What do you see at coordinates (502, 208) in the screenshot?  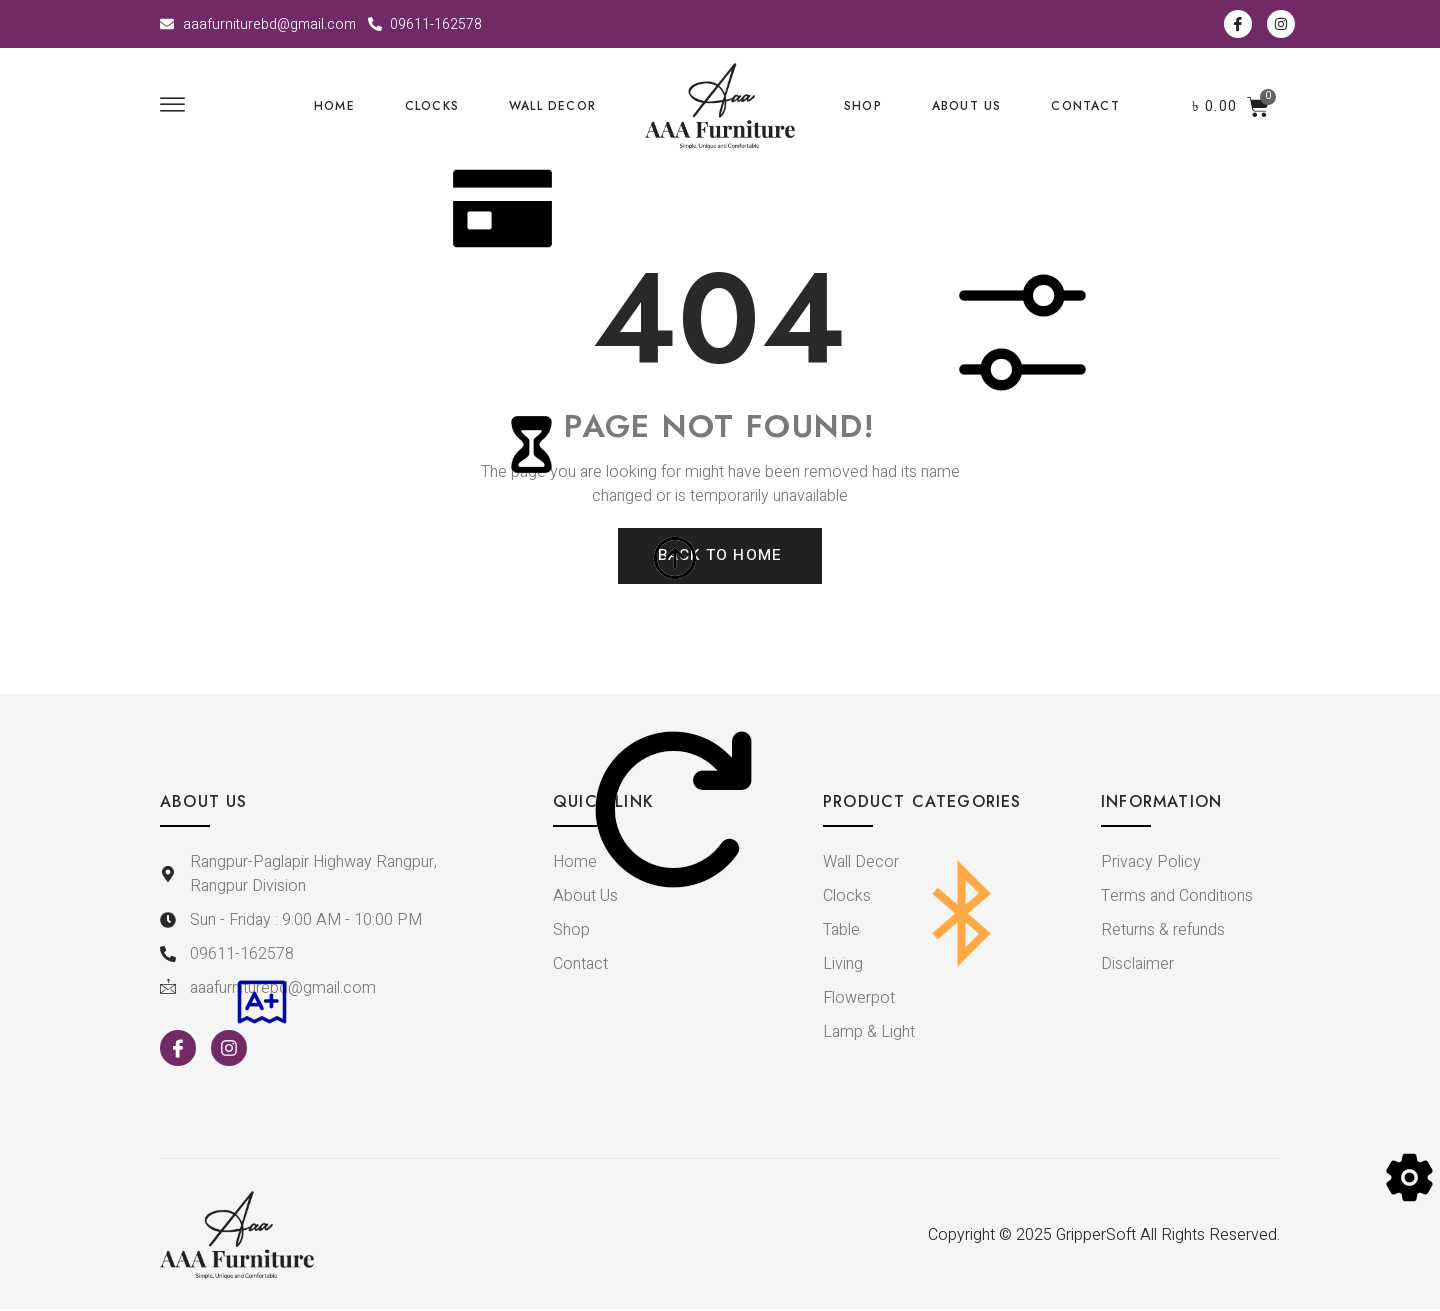 I see `manage payment methods` at bounding box center [502, 208].